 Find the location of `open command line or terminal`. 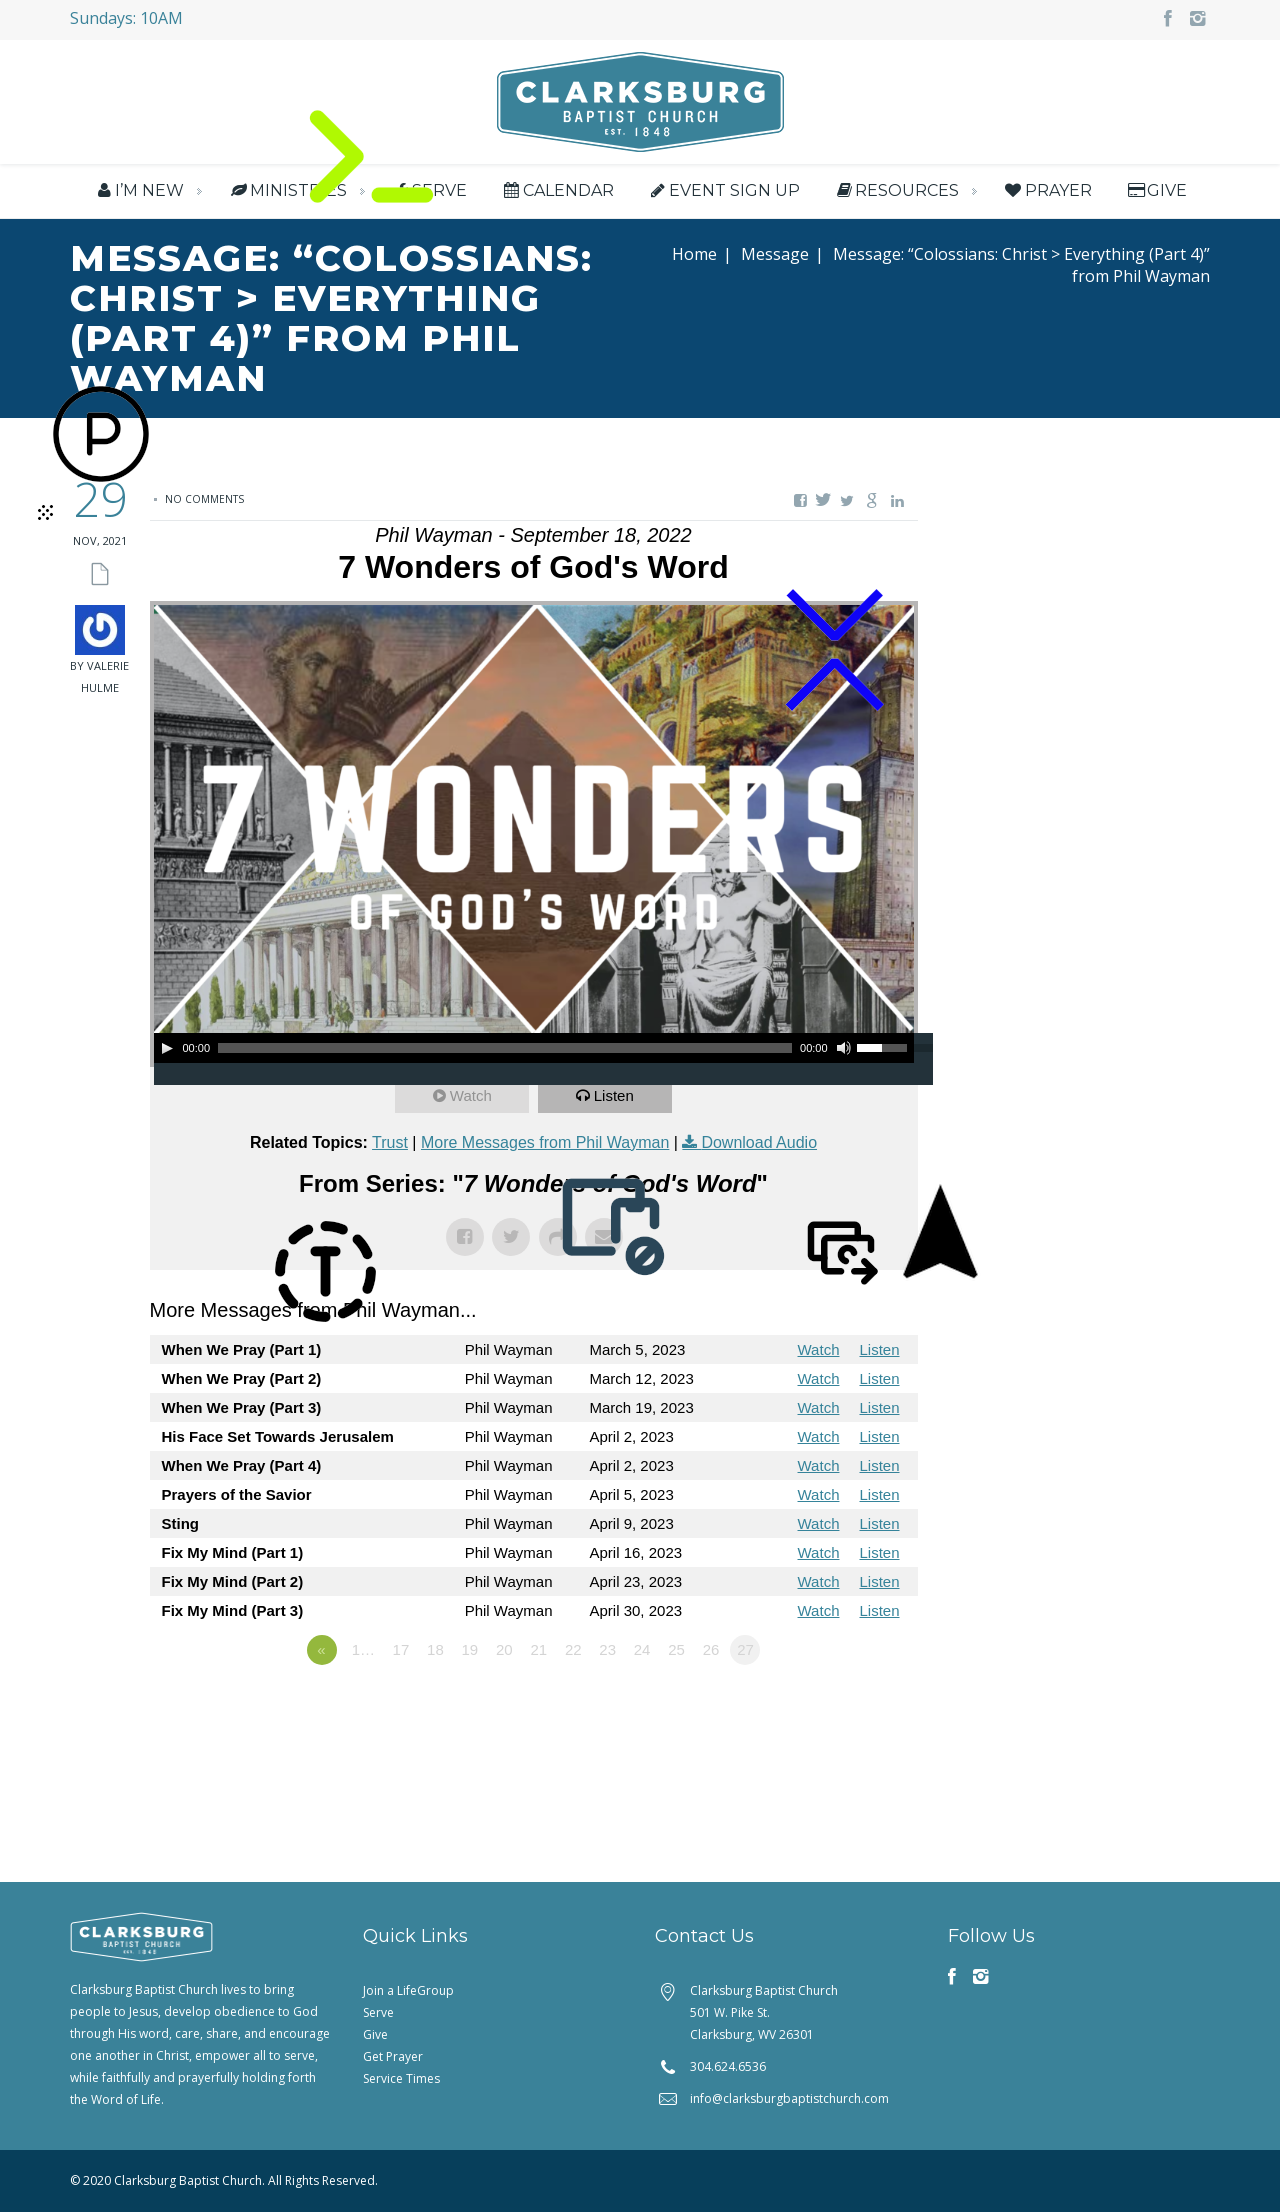

open command line or terminal is located at coordinates (371, 156).